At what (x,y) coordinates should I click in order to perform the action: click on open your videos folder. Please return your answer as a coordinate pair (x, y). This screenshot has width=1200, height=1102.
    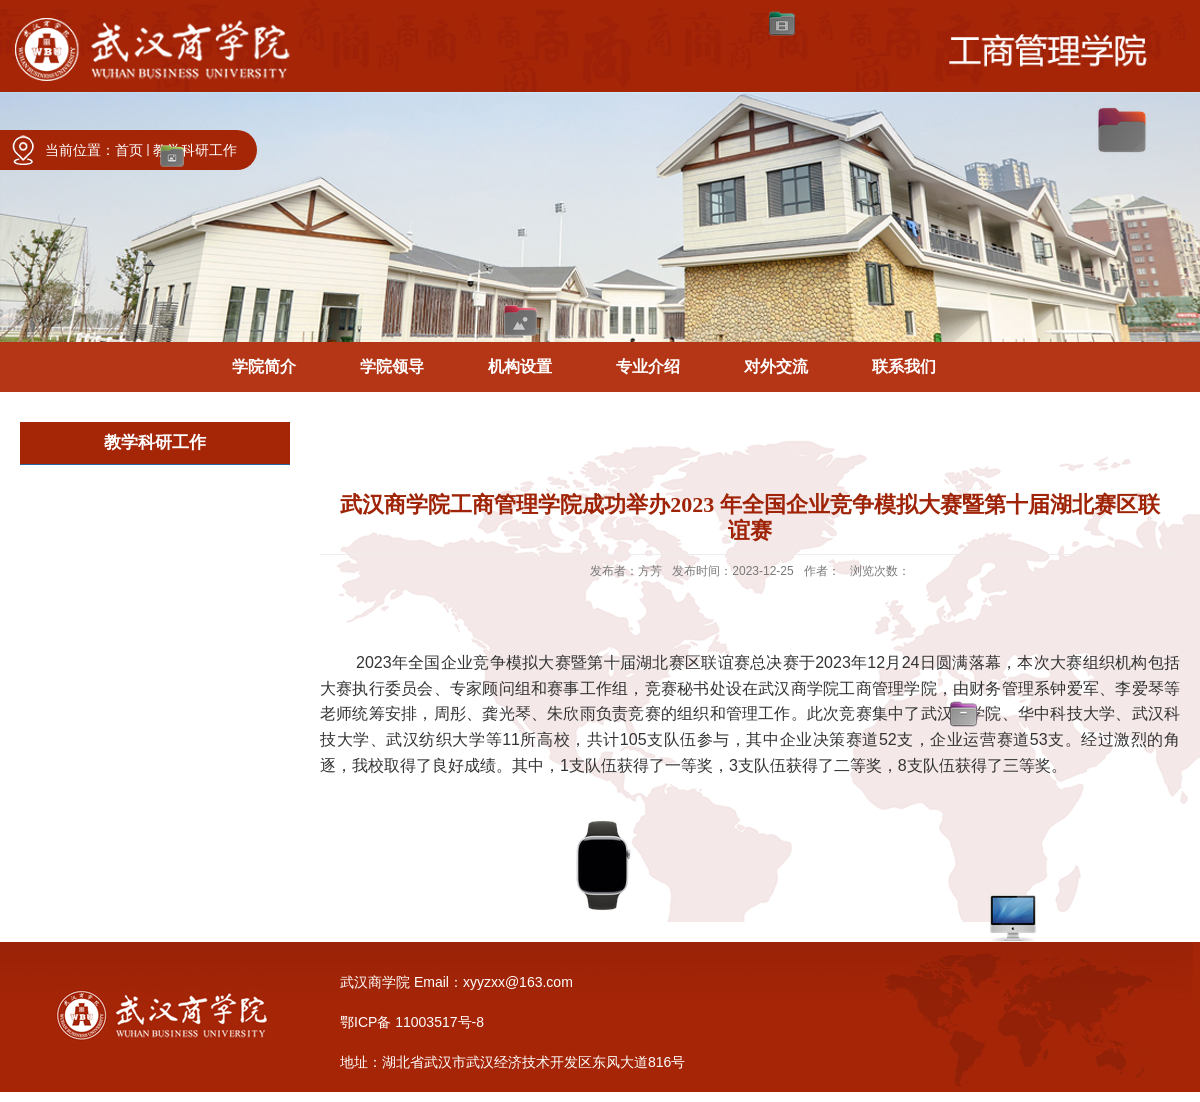
    Looking at the image, I should click on (782, 23).